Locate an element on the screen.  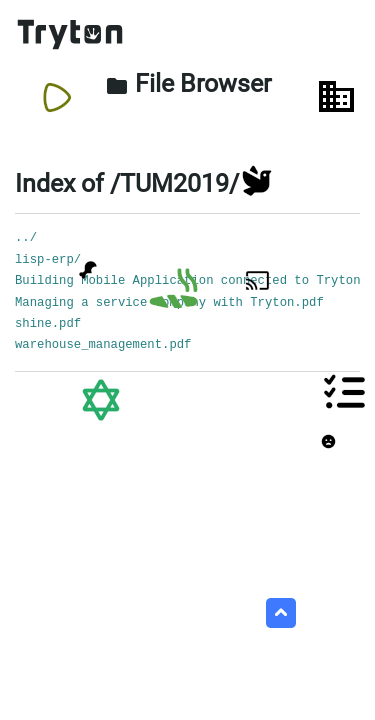
collapse an expanded section is located at coordinates (281, 613).